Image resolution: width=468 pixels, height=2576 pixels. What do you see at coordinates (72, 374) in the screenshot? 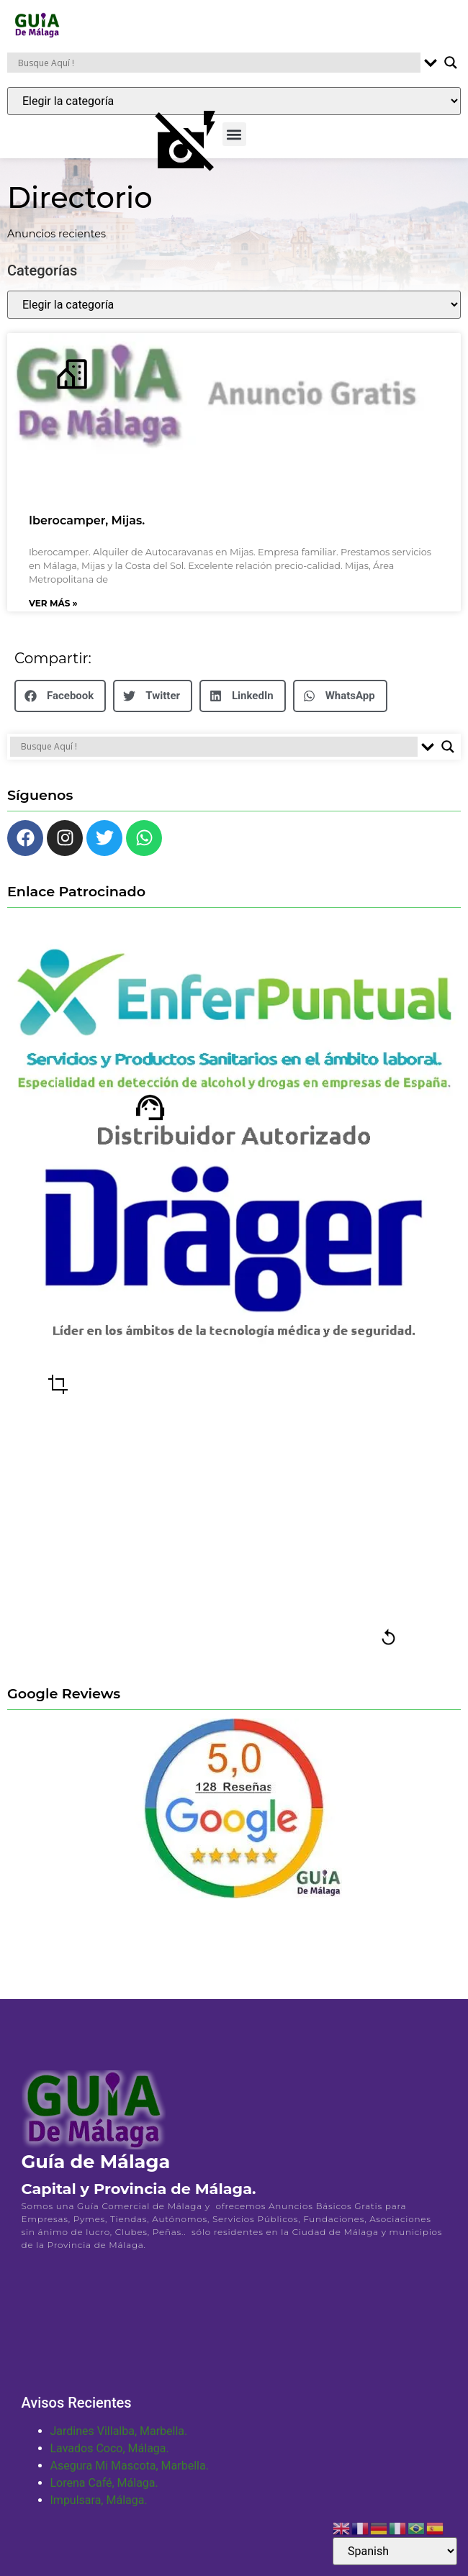
I see `view community or residential buildings` at bounding box center [72, 374].